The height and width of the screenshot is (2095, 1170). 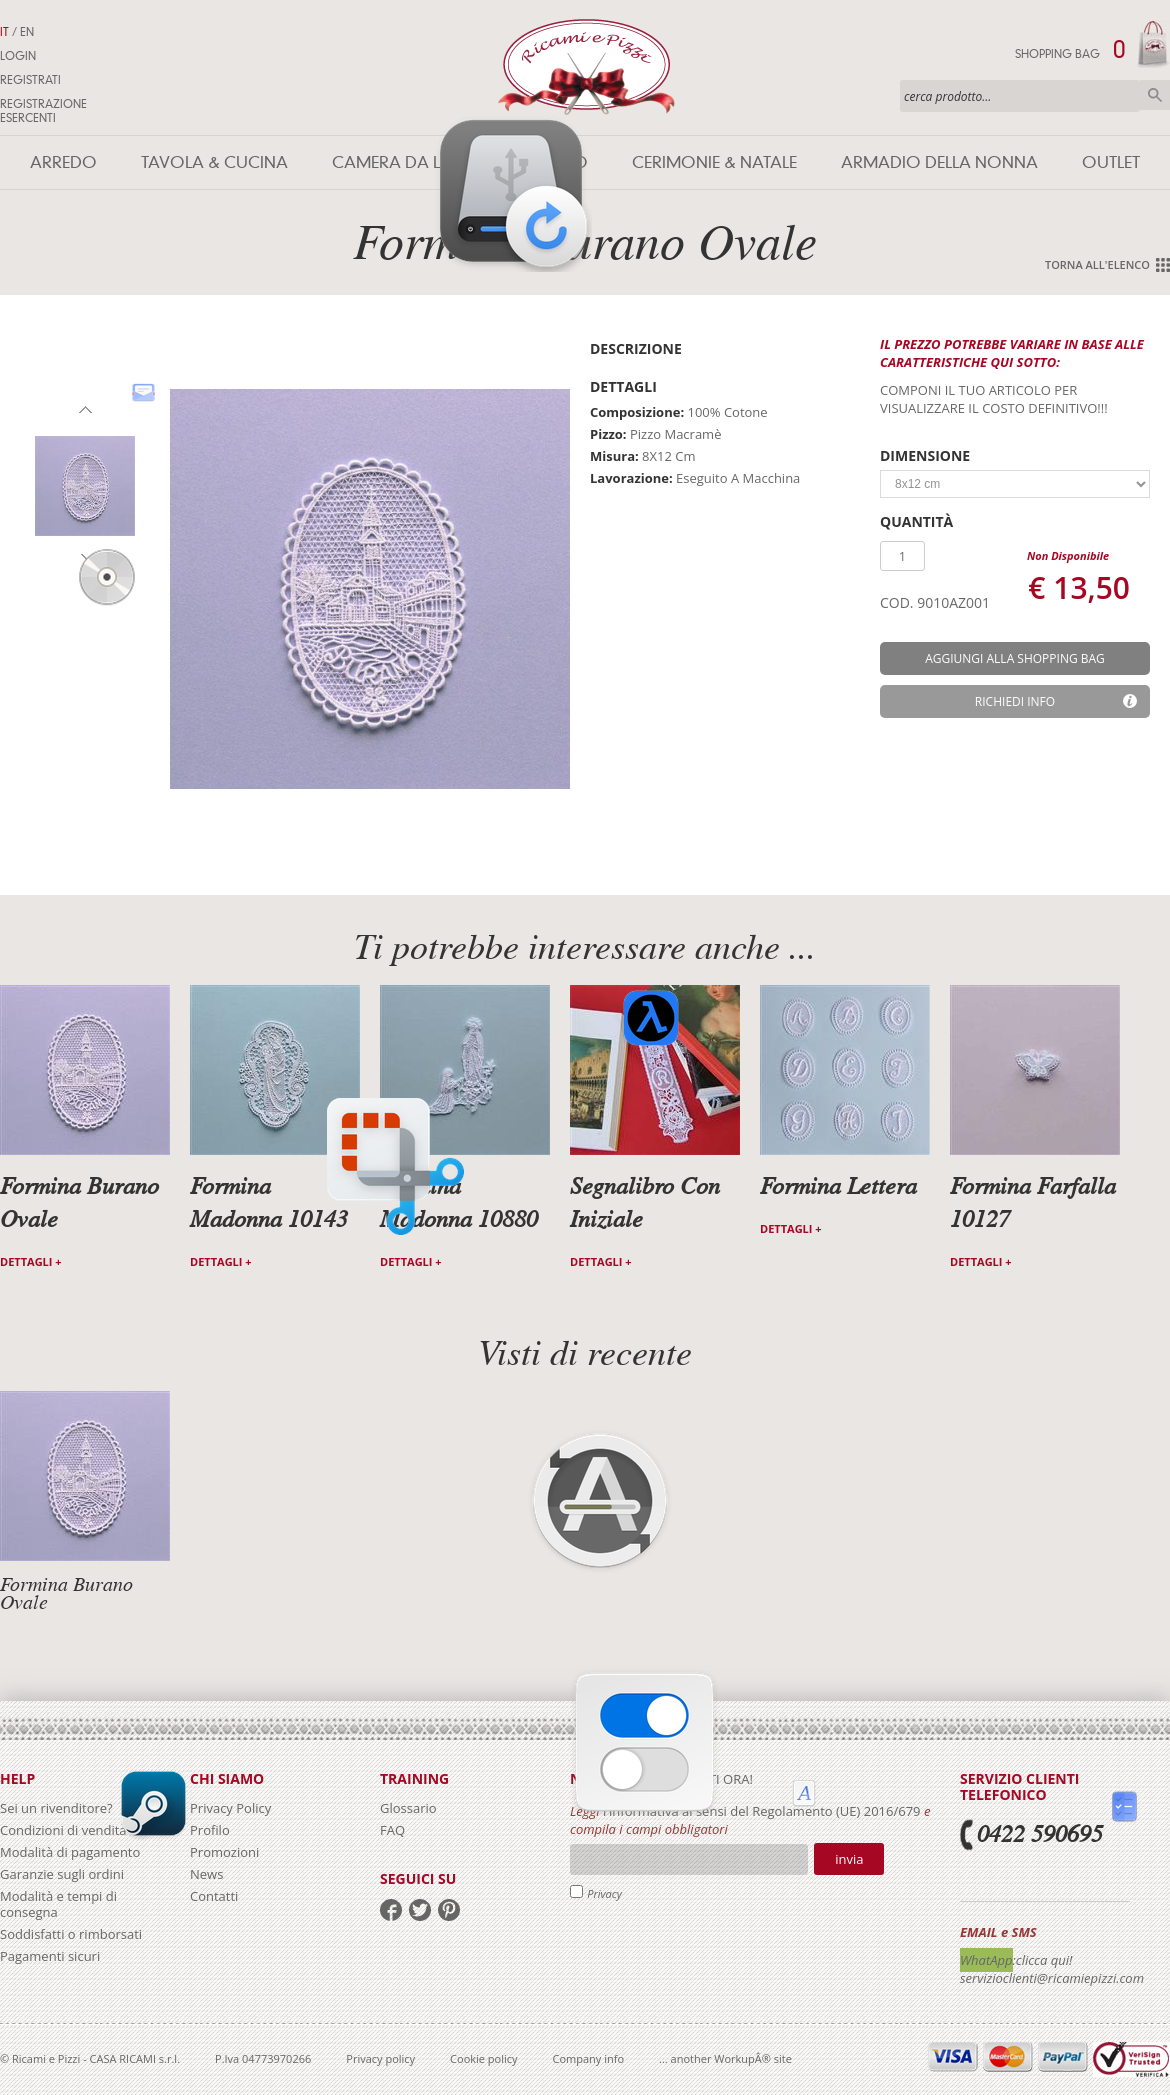 What do you see at coordinates (395, 1166) in the screenshot?
I see `open snipping tool to capture a screenshot` at bounding box center [395, 1166].